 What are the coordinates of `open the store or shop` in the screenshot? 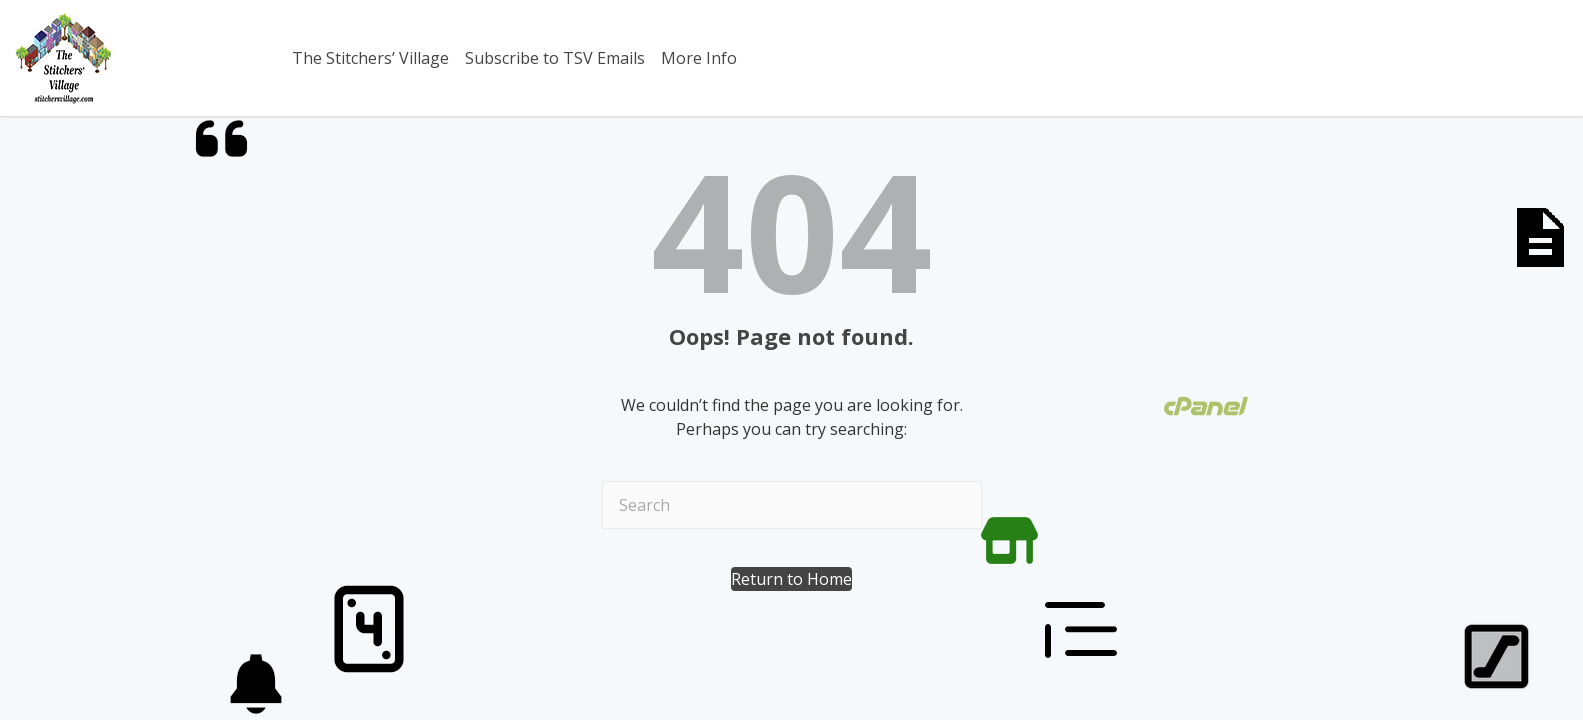 It's located at (1009, 540).